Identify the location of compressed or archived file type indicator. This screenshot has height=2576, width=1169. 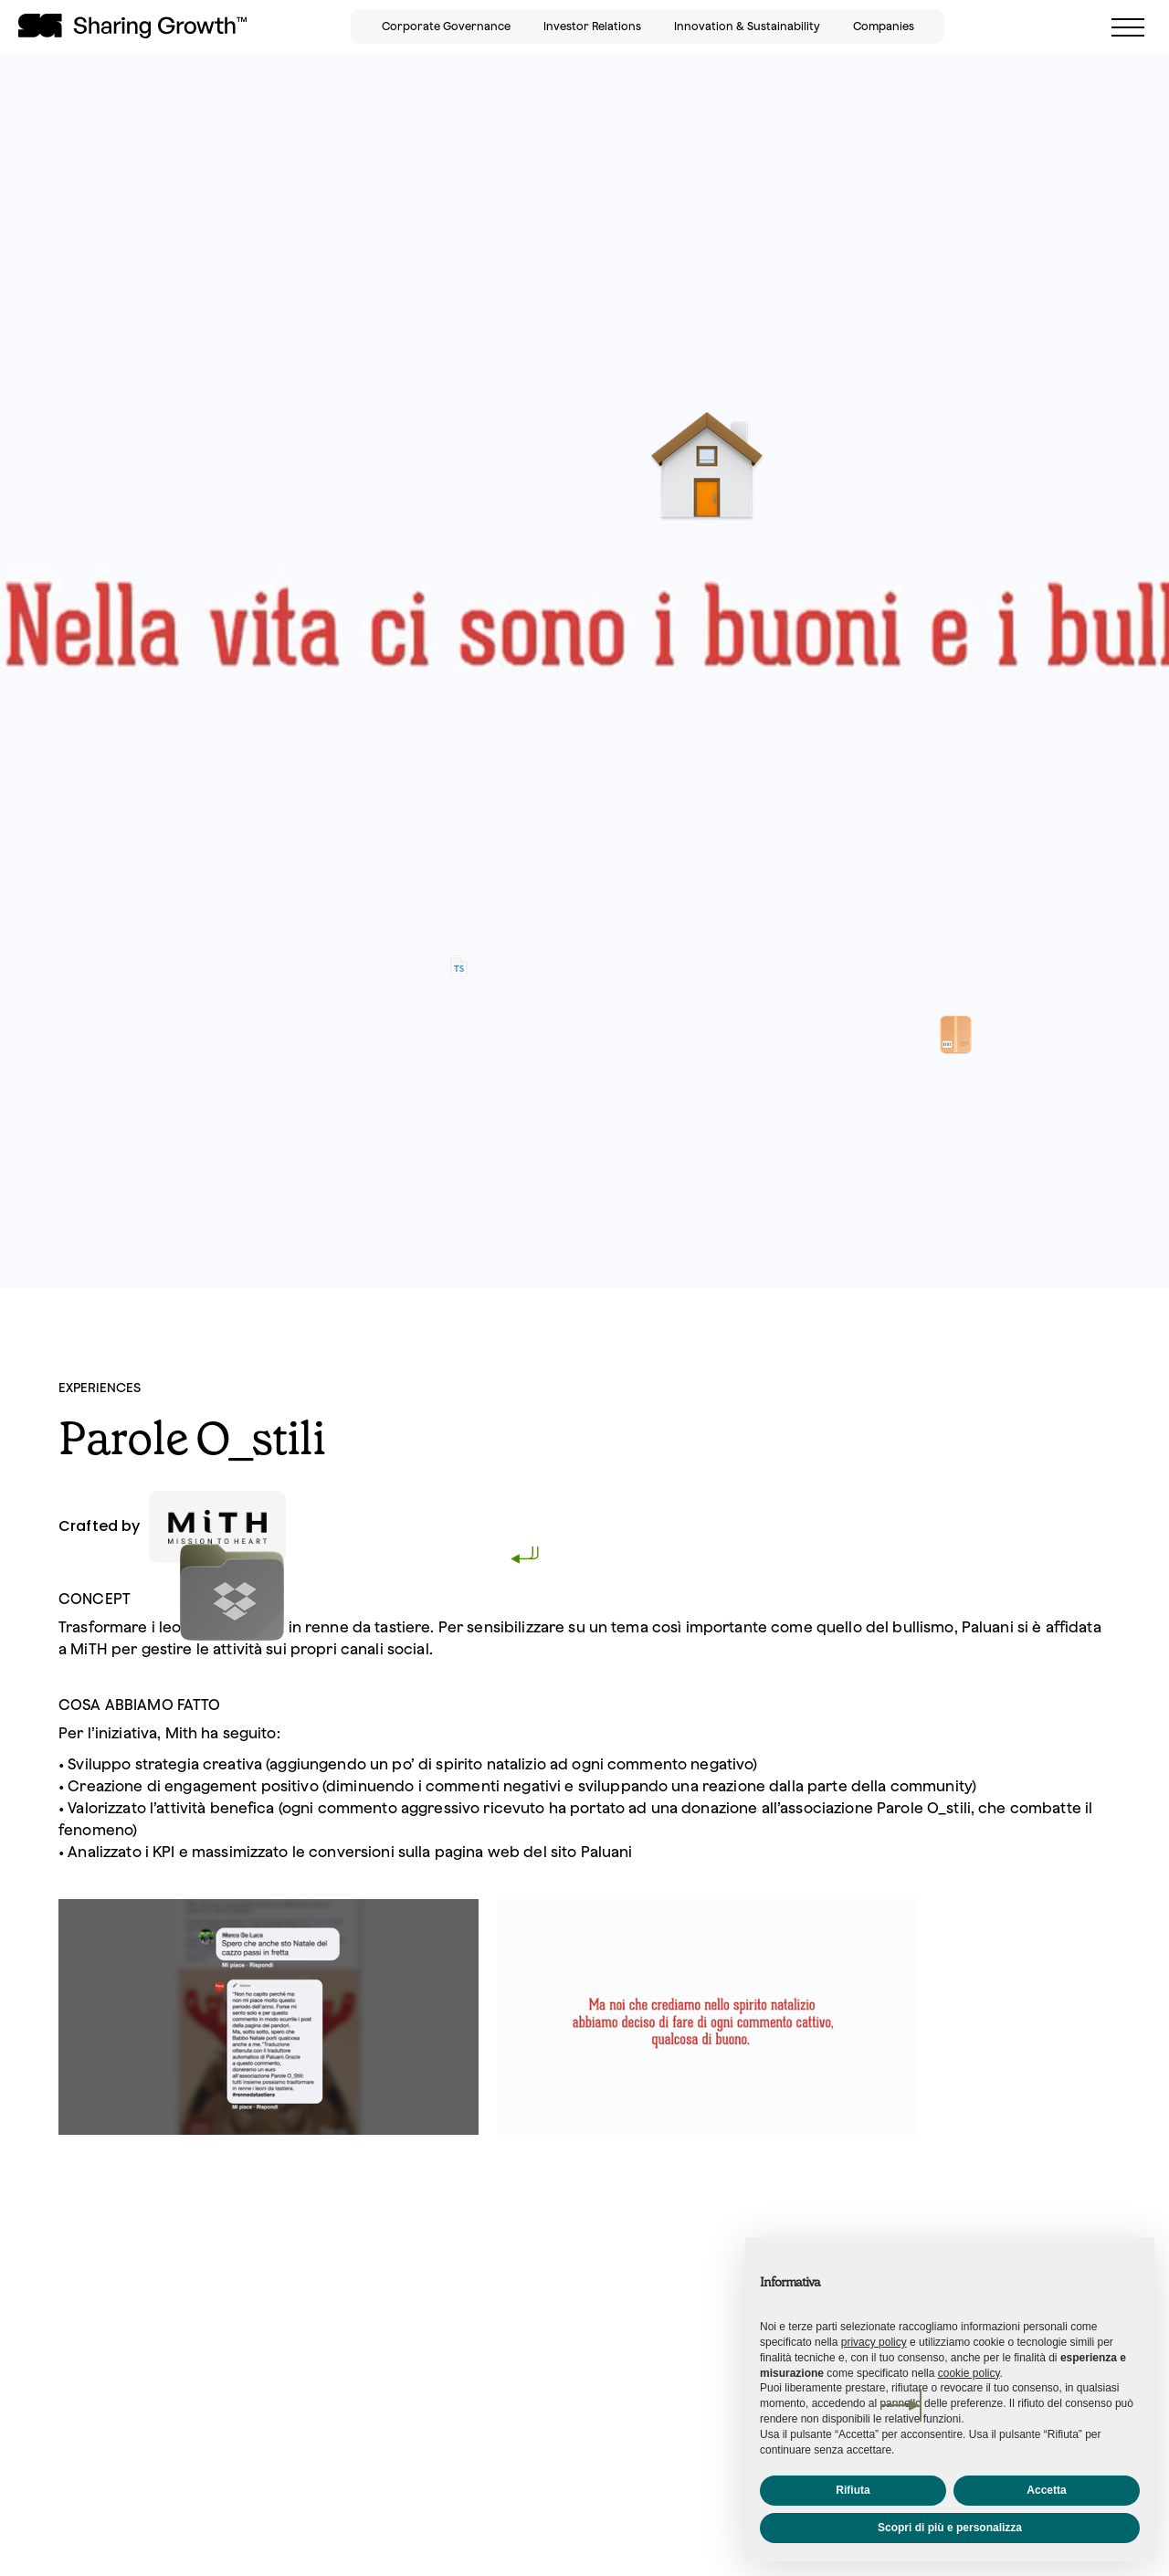
(955, 1034).